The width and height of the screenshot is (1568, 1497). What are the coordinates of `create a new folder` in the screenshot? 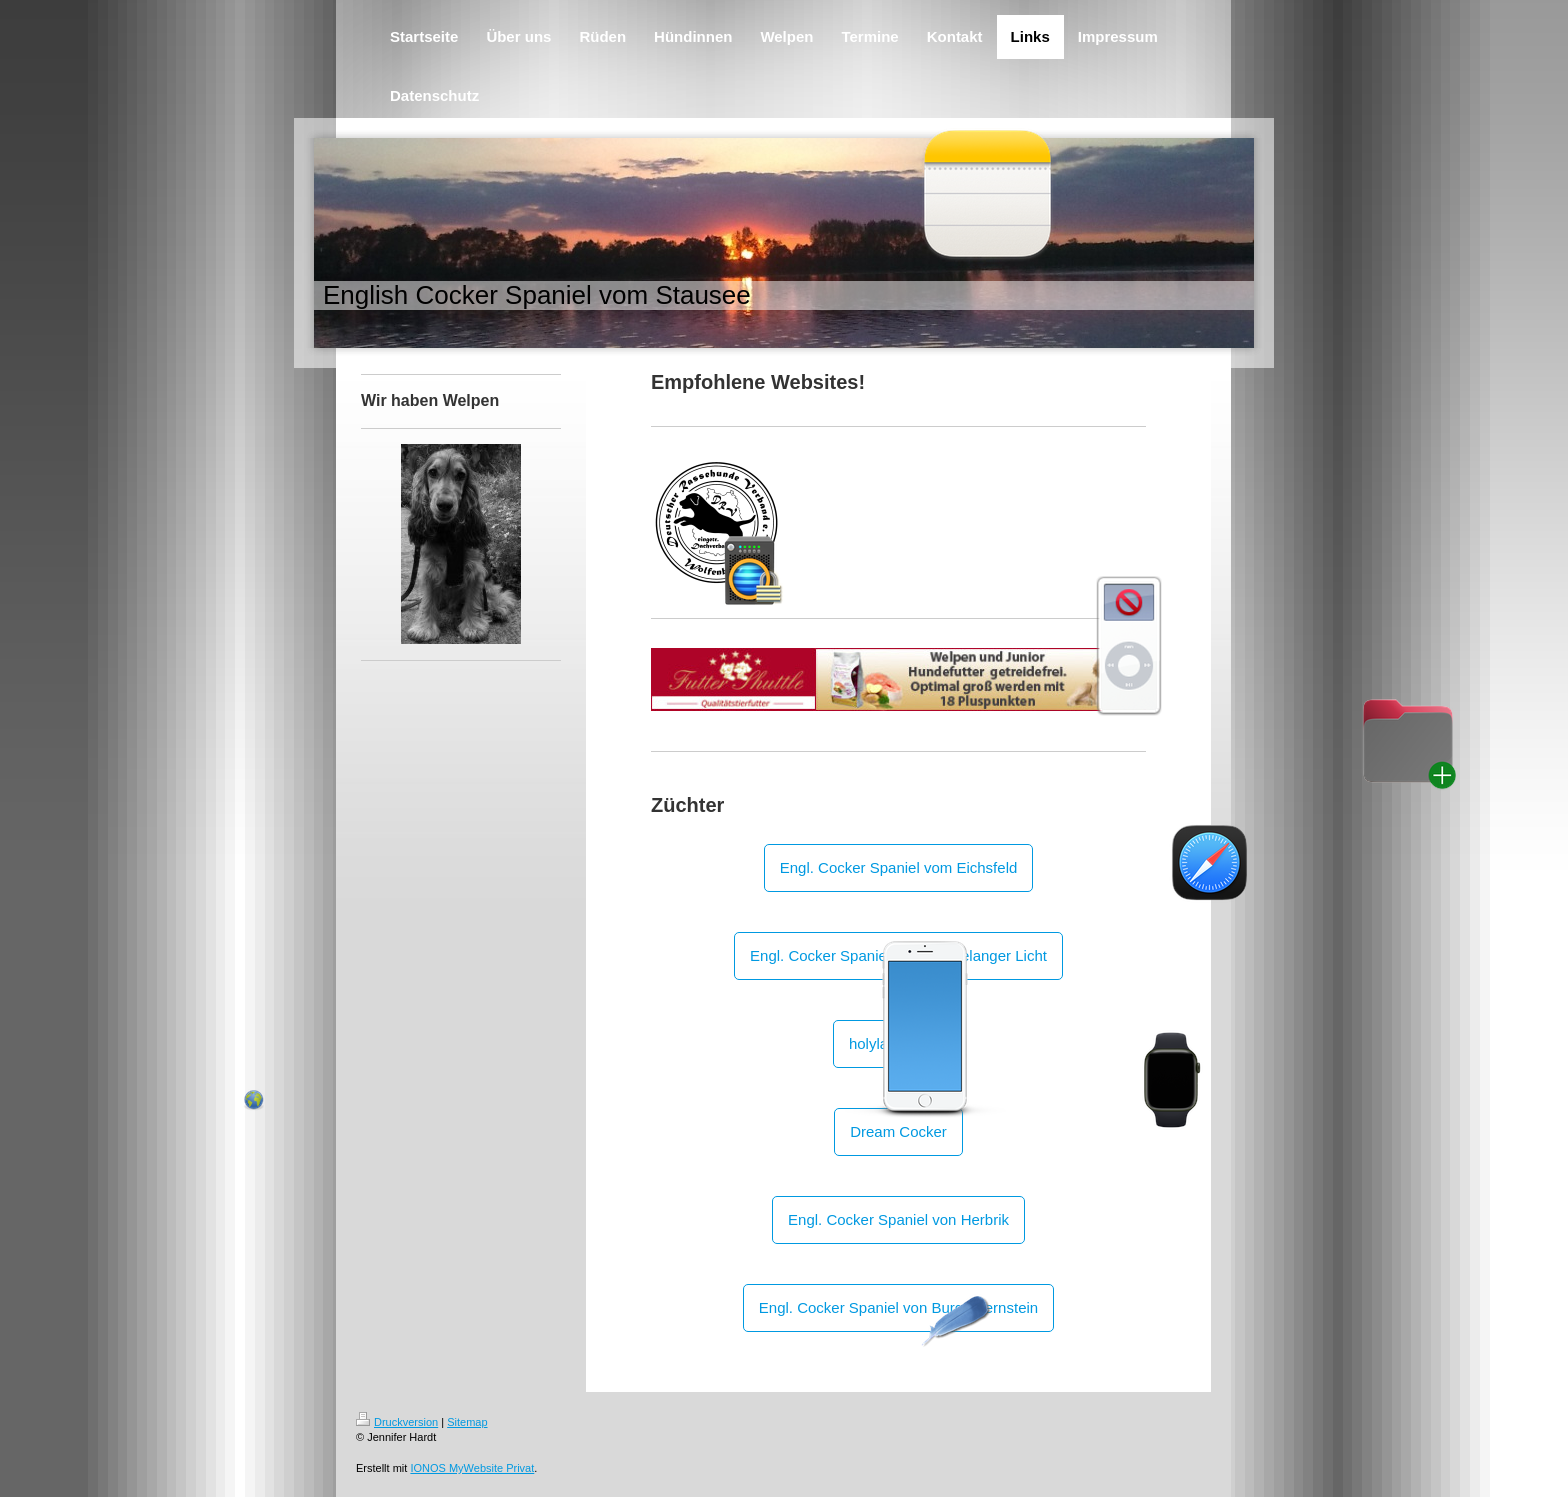 It's located at (1408, 741).